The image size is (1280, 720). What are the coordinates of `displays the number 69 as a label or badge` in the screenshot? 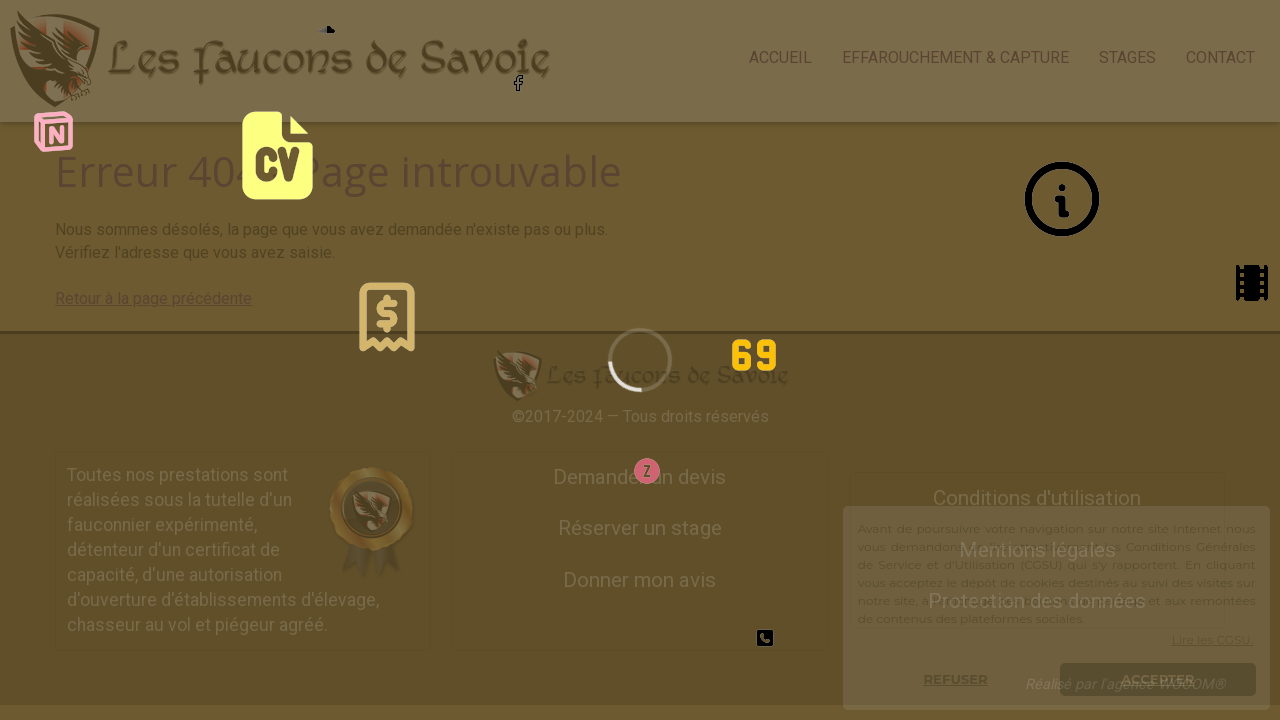 It's located at (754, 355).